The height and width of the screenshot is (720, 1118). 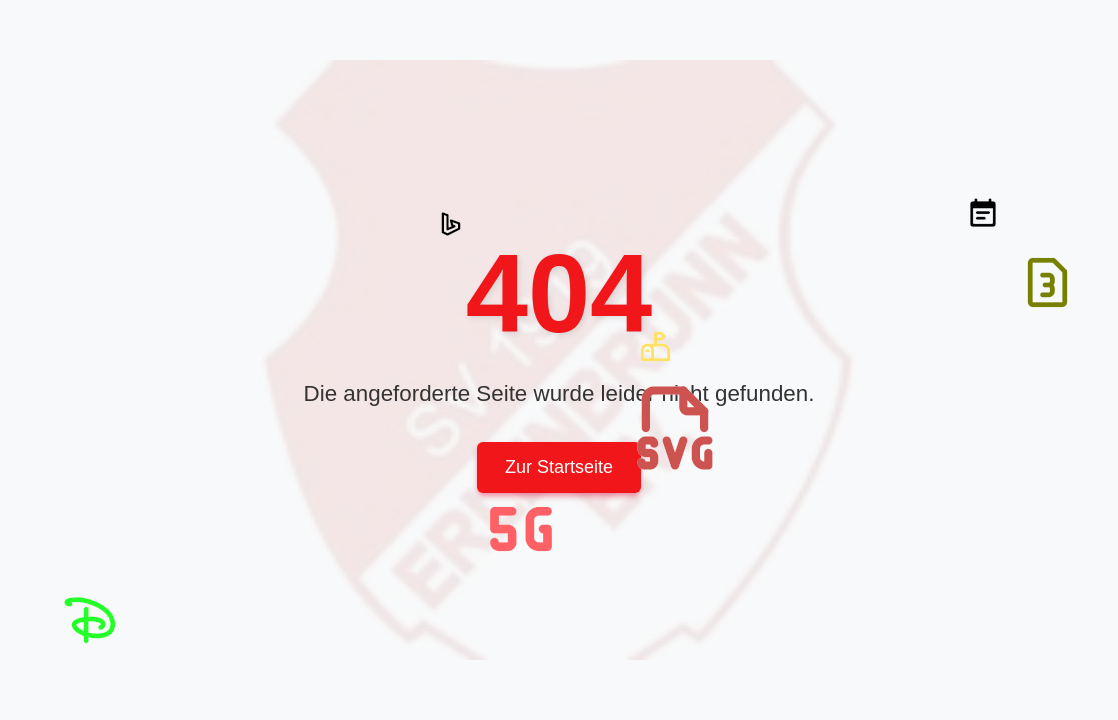 What do you see at coordinates (675, 428) in the screenshot?
I see `indicates an SVG file type` at bounding box center [675, 428].